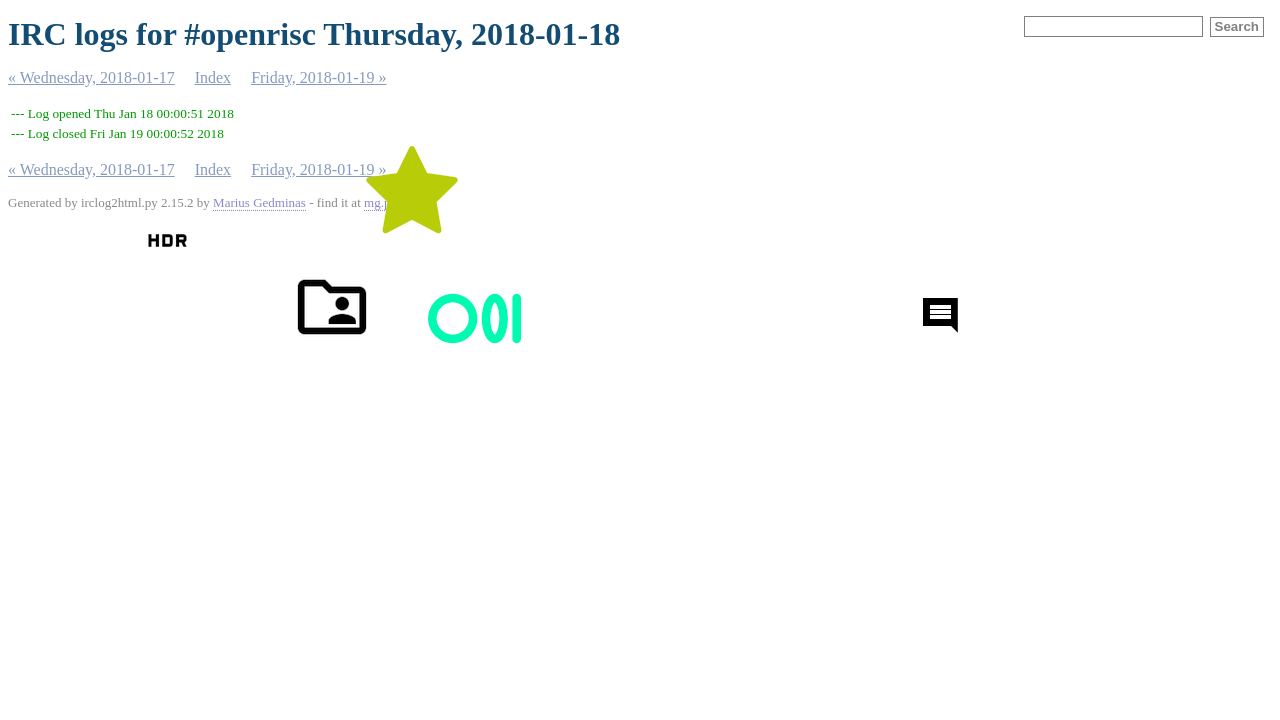  What do you see at coordinates (412, 194) in the screenshot?
I see `indicates a favorited or starred item` at bounding box center [412, 194].